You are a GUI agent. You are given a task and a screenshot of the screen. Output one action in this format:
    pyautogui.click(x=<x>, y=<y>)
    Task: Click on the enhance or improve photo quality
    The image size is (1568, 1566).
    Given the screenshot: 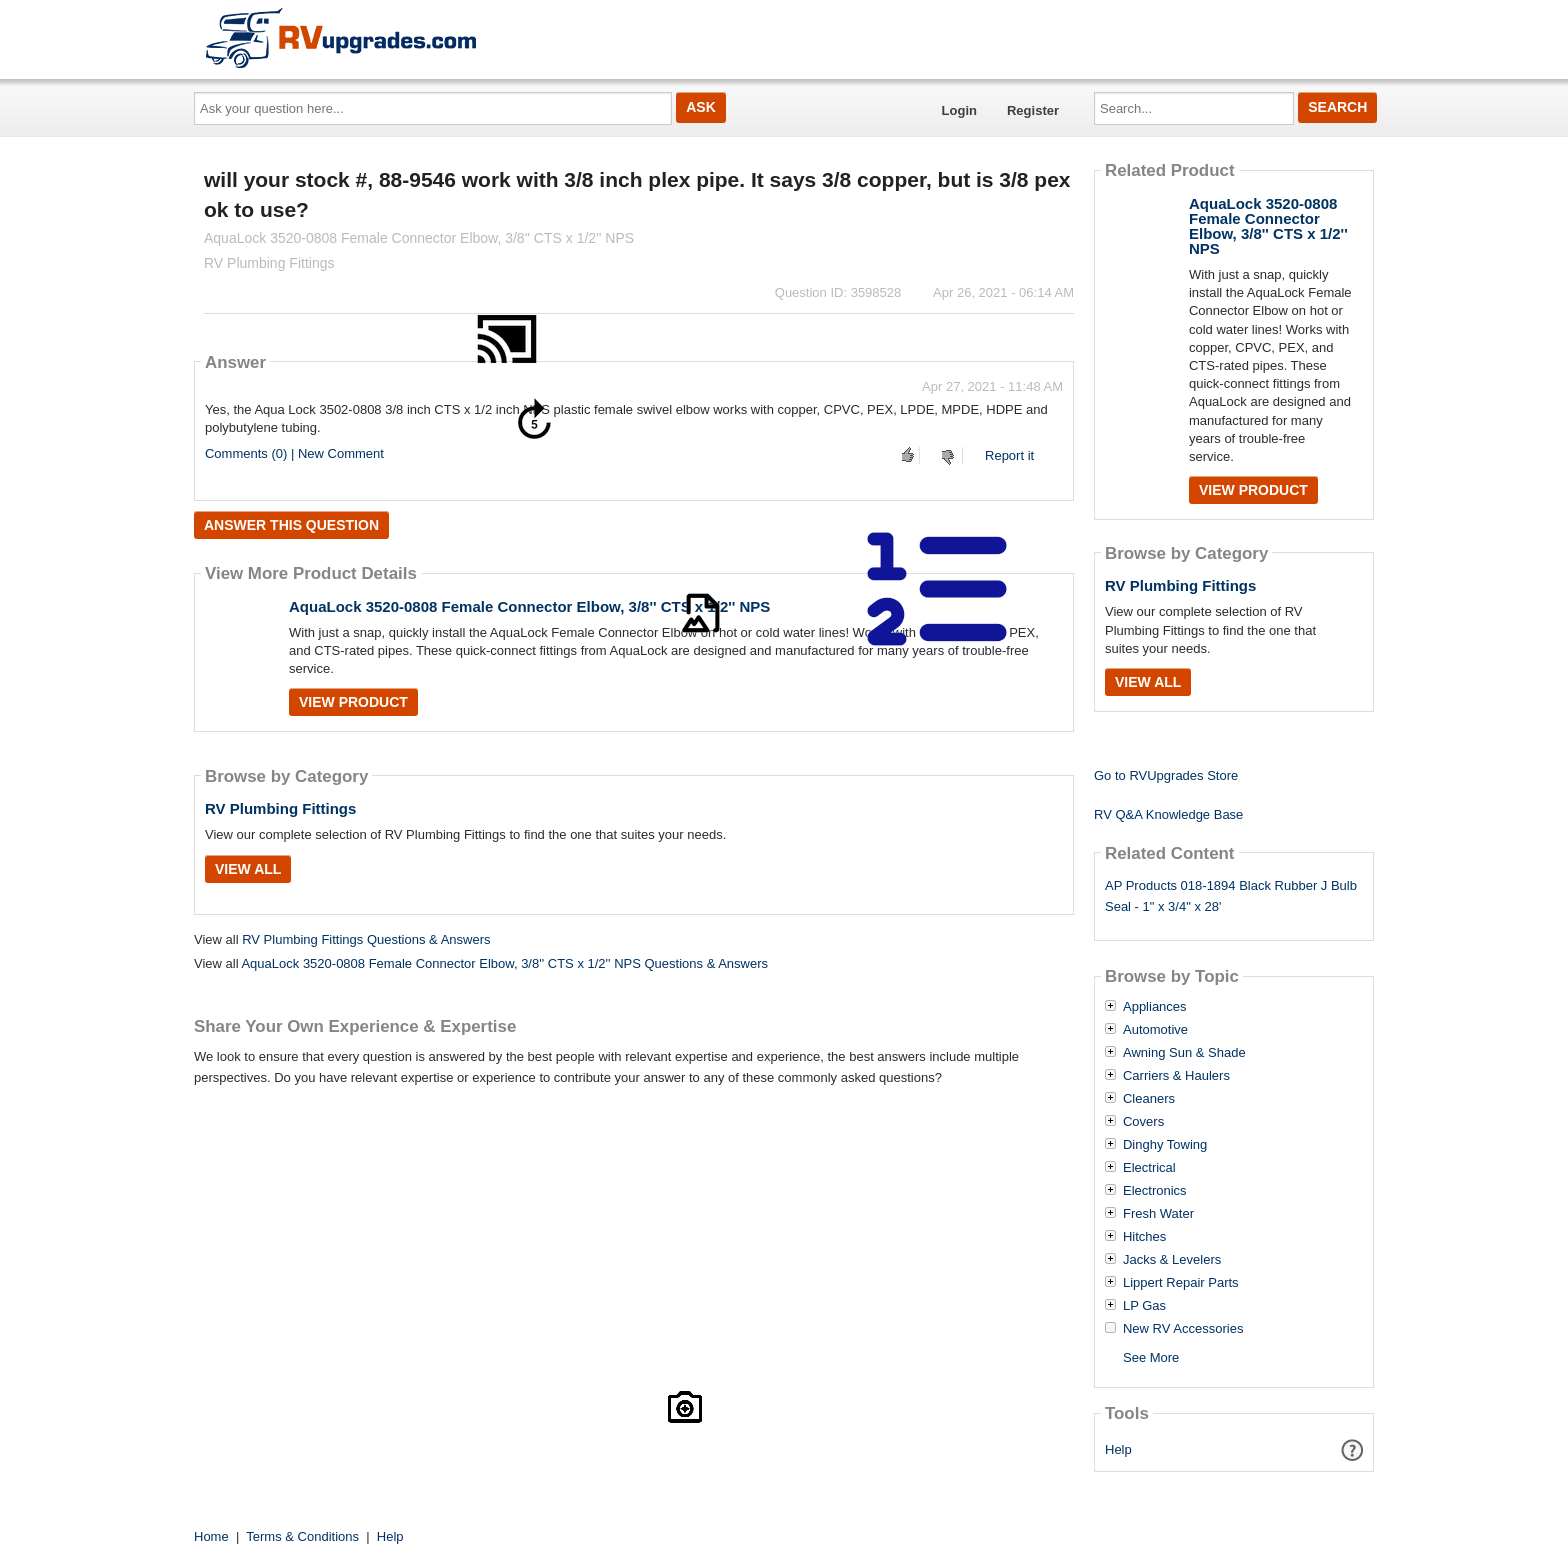 What is the action you would take?
    pyautogui.click(x=685, y=1407)
    